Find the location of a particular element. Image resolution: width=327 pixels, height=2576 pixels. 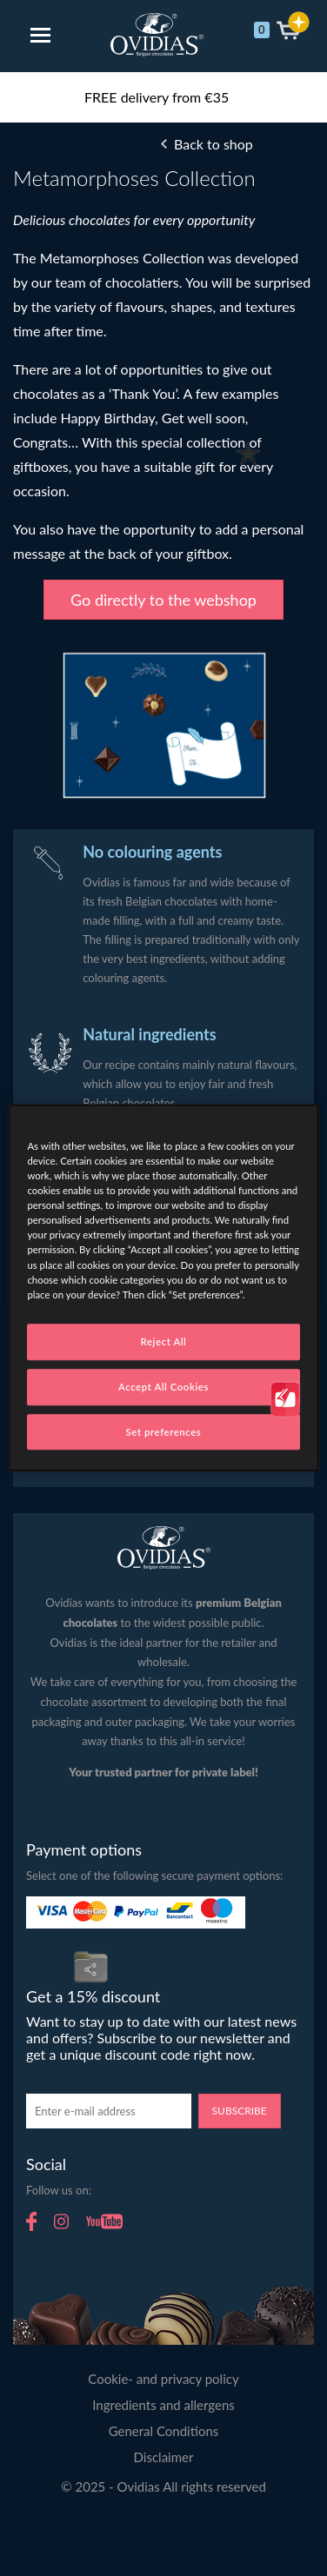

an EPS image file is located at coordinates (285, 1399).